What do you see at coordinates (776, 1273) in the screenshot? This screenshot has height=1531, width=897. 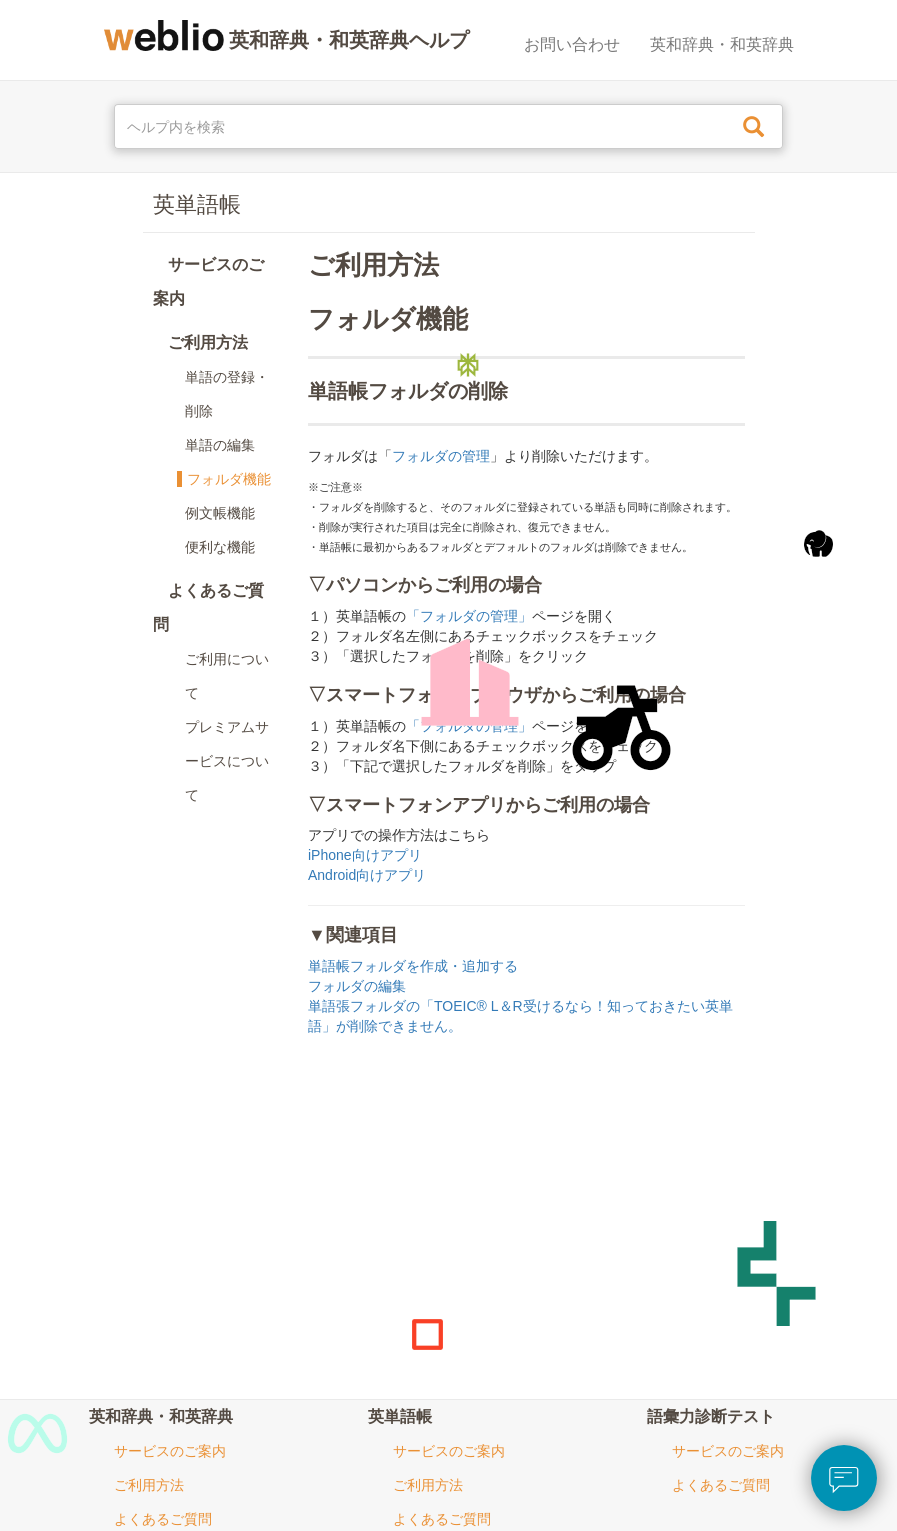 I see `deepcool brand logo` at bounding box center [776, 1273].